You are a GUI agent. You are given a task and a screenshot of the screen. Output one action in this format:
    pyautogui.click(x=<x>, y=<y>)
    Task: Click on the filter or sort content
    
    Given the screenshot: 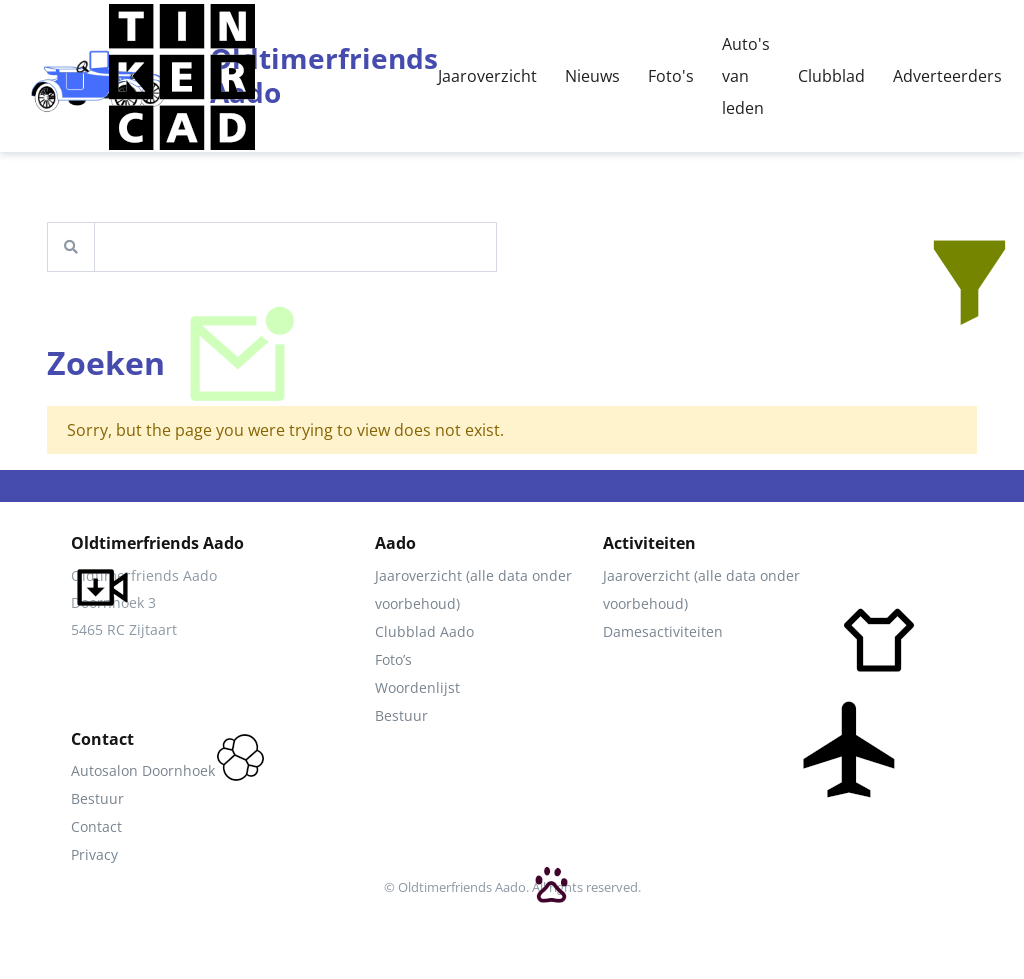 What is the action you would take?
    pyautogui.click(x=969, y=280)
    